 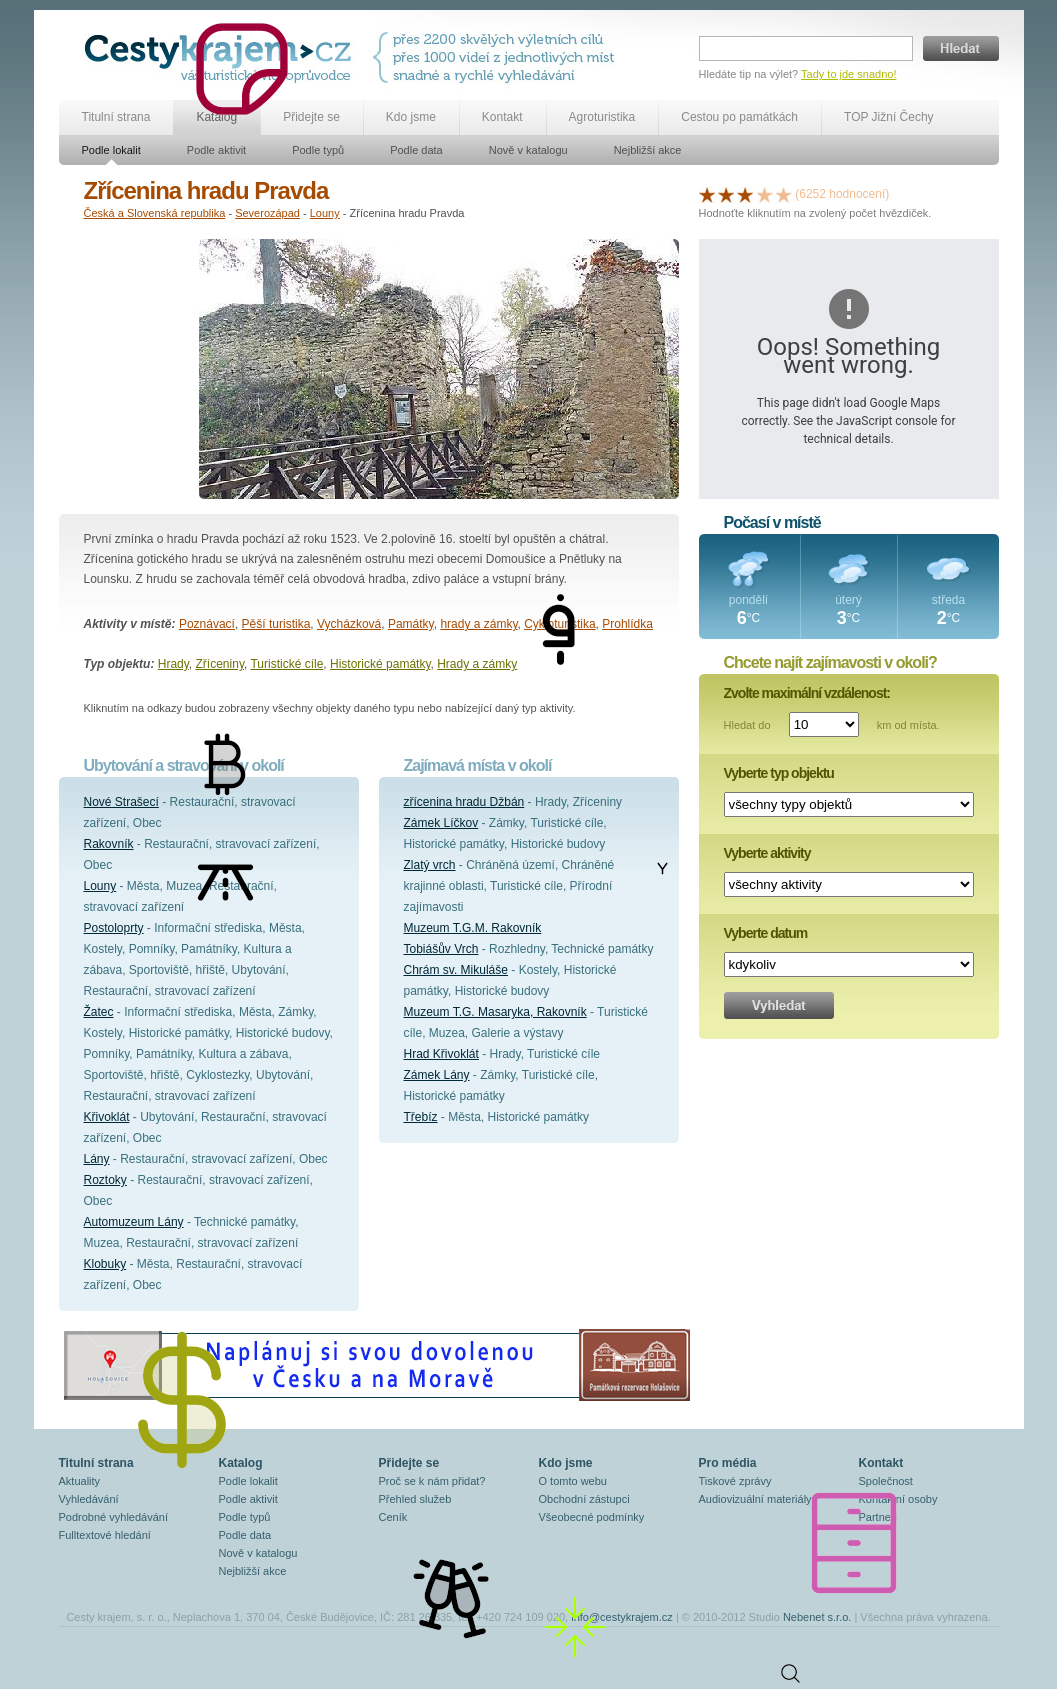 What do you see at coordinates (560, 629) in the screenshot?
I see `indicates Afghan afghani currency` at bounding box center [560, 629].